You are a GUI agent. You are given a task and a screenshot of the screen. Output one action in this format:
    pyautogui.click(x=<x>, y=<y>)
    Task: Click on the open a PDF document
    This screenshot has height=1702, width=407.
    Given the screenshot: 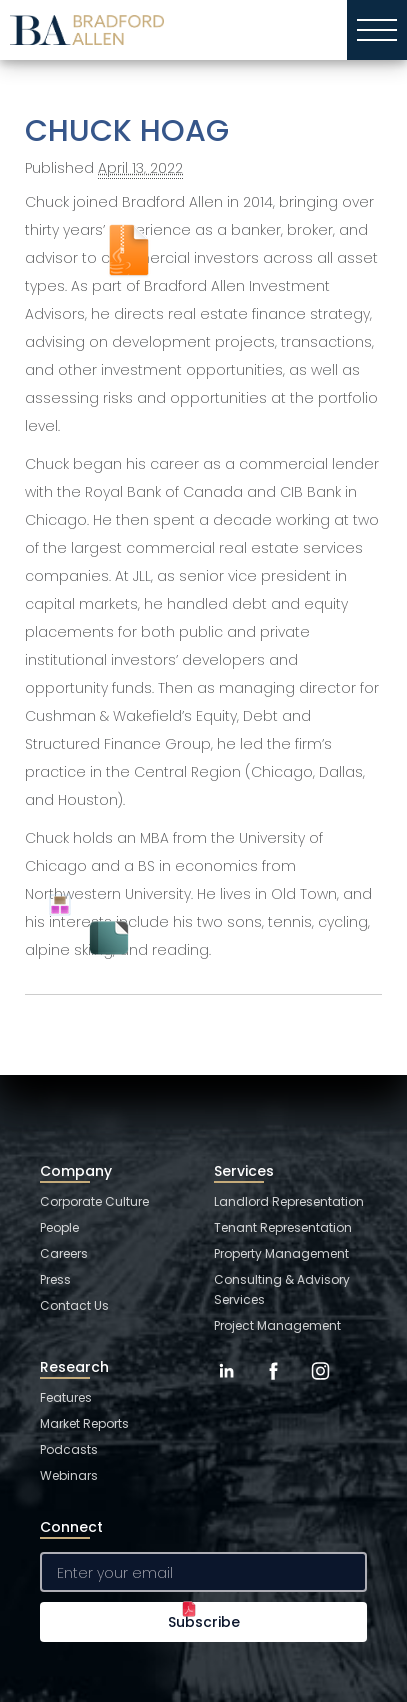 What is the action you would take?
    pyautogui.click(x=189, y=1609)
    